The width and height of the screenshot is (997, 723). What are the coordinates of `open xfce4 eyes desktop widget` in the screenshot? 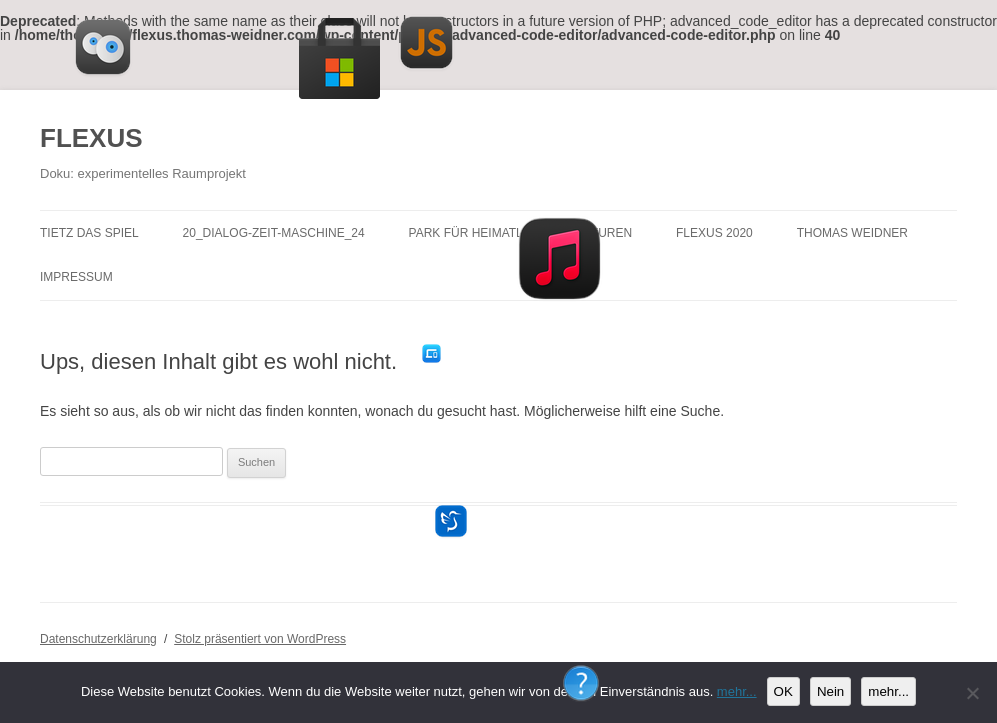 It's located at (103, 47).